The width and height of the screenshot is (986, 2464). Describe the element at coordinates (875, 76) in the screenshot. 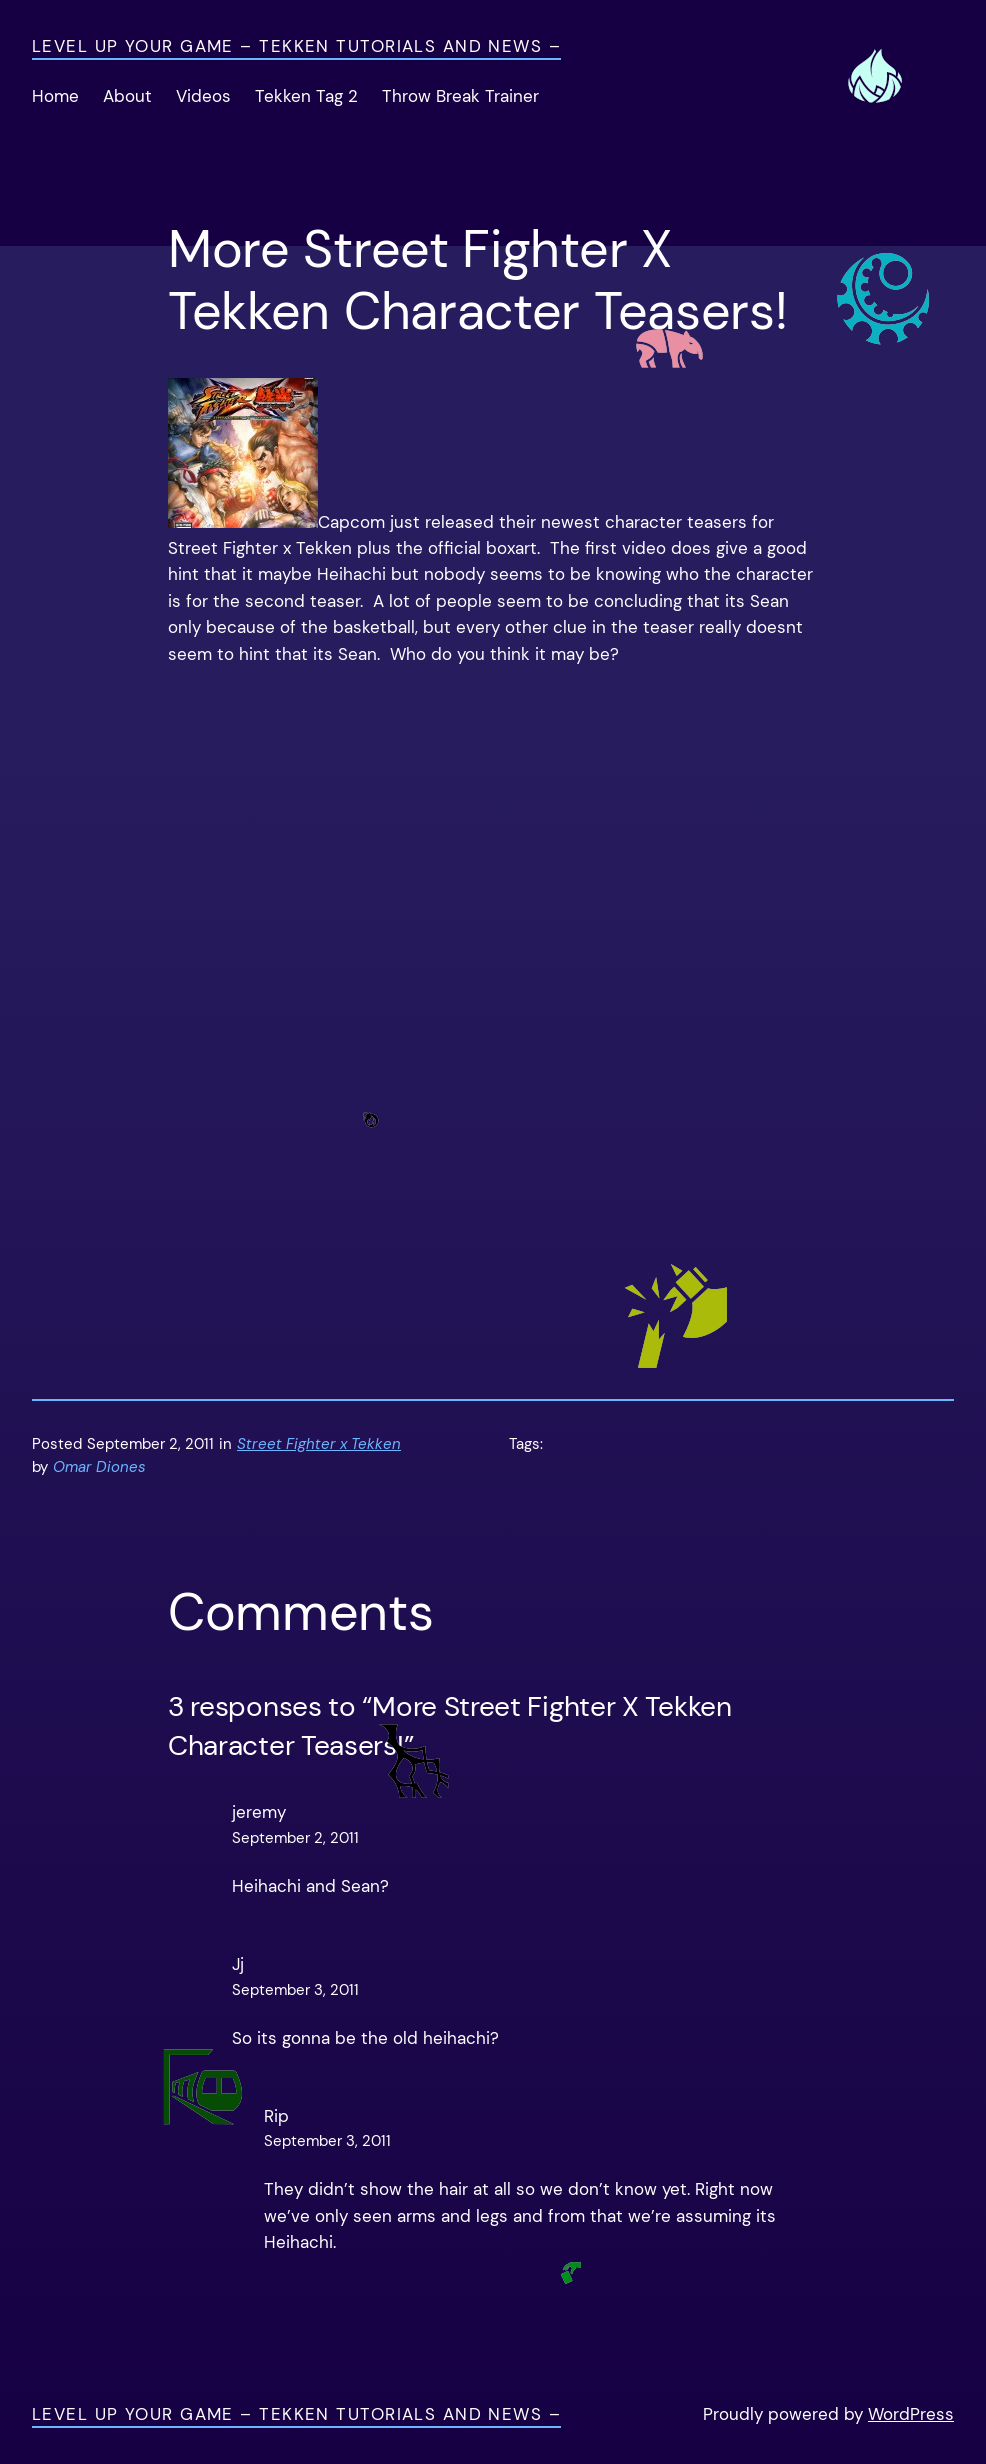

I see `indicates a hot or trending item` at that location.